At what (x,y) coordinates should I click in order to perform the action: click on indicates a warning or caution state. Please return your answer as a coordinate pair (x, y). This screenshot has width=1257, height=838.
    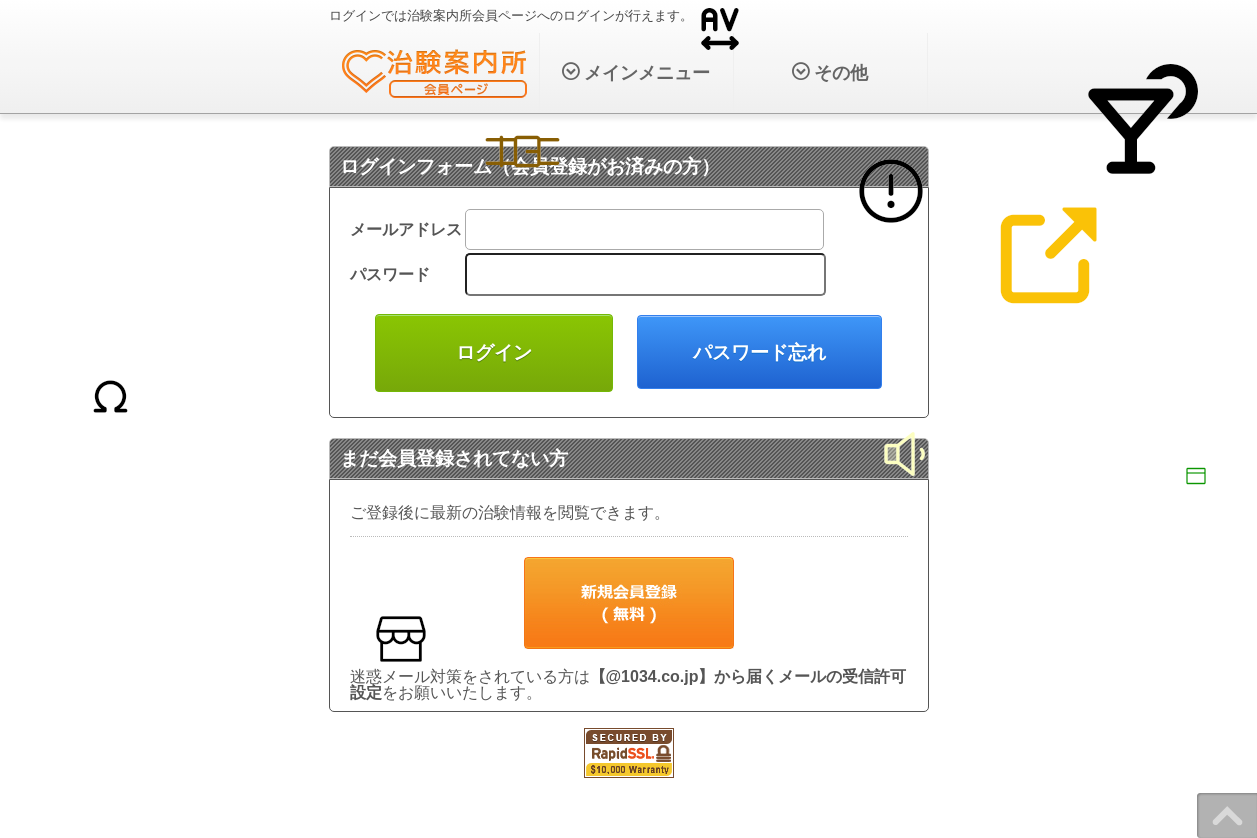
    Looking at the image, I should click on (891, 191).